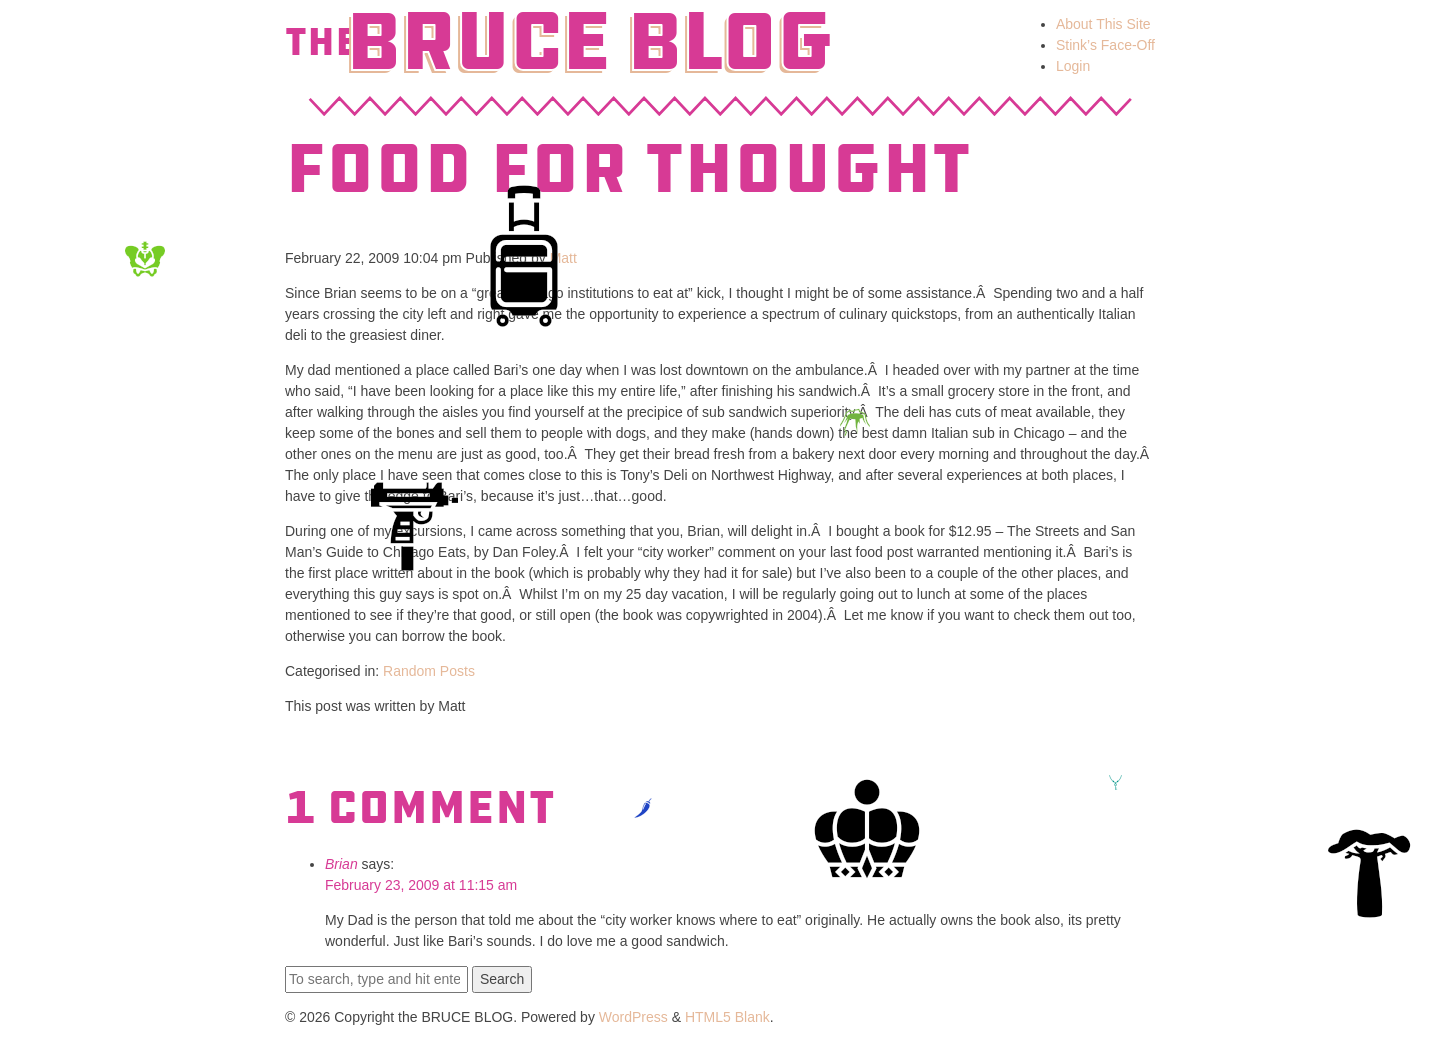 The height and width of the screenshot is (1042, 1440). I want to click on indicates a volcano or volcanic area on a map, so click(855, 421).